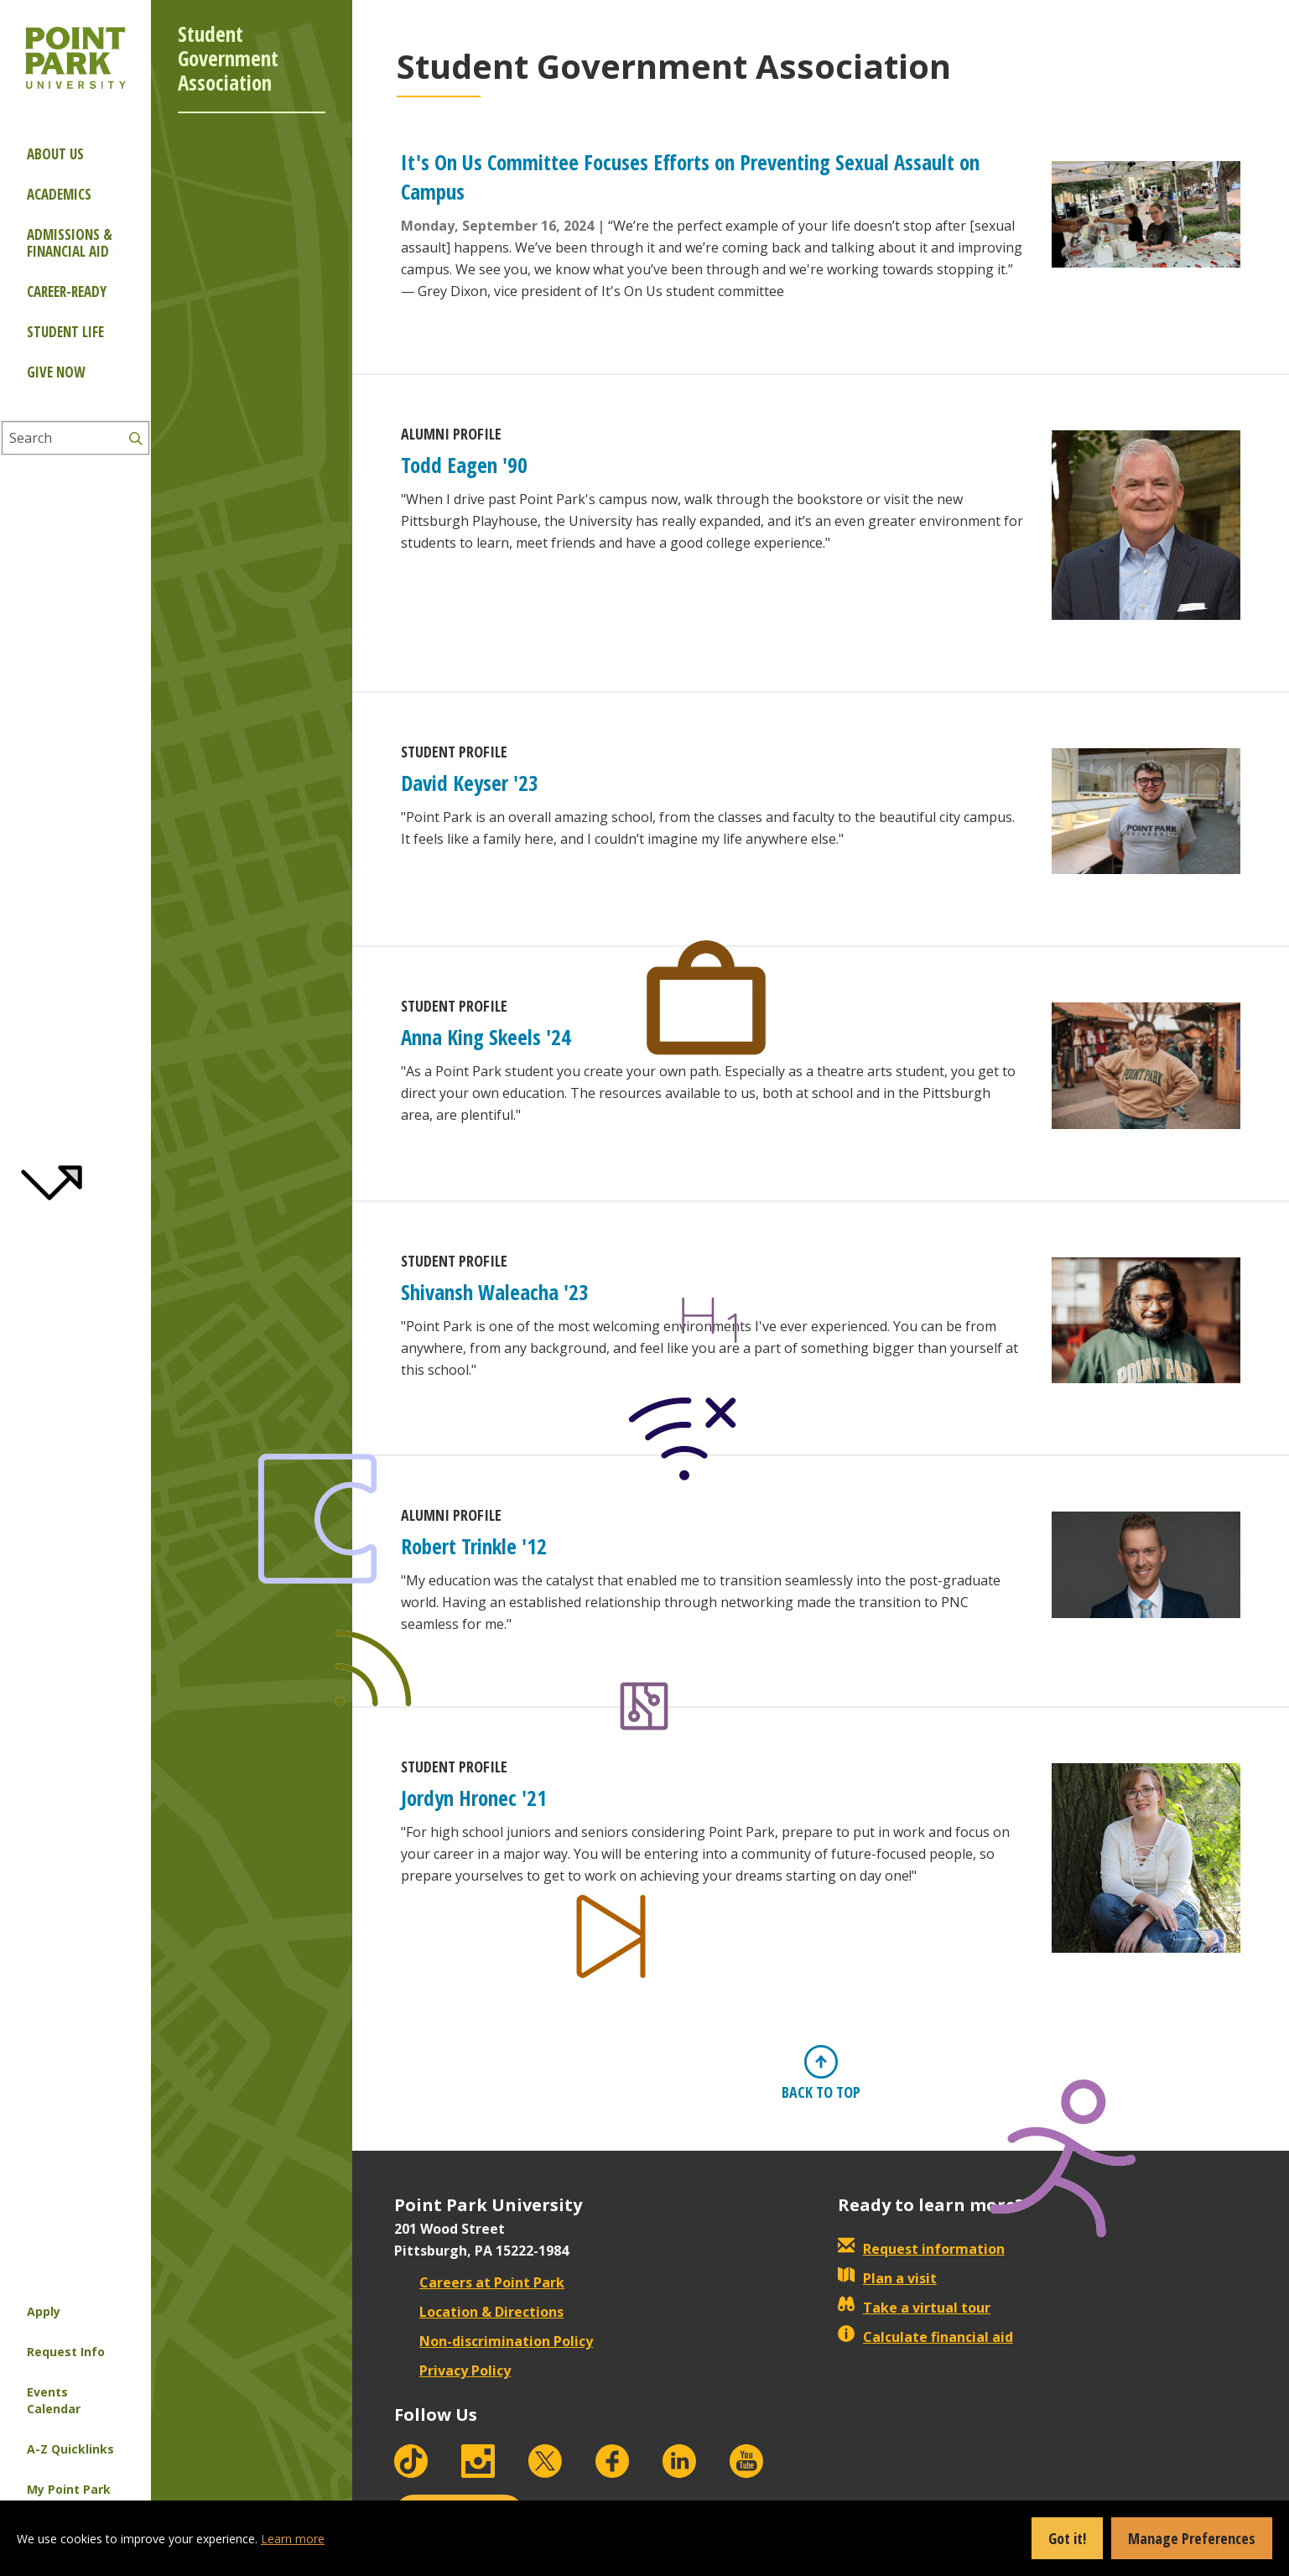  What do you see at coordinates (51, 1180) in the screenshot?
I see `reply to a message or forward content` at bounding box center [51, 1180].